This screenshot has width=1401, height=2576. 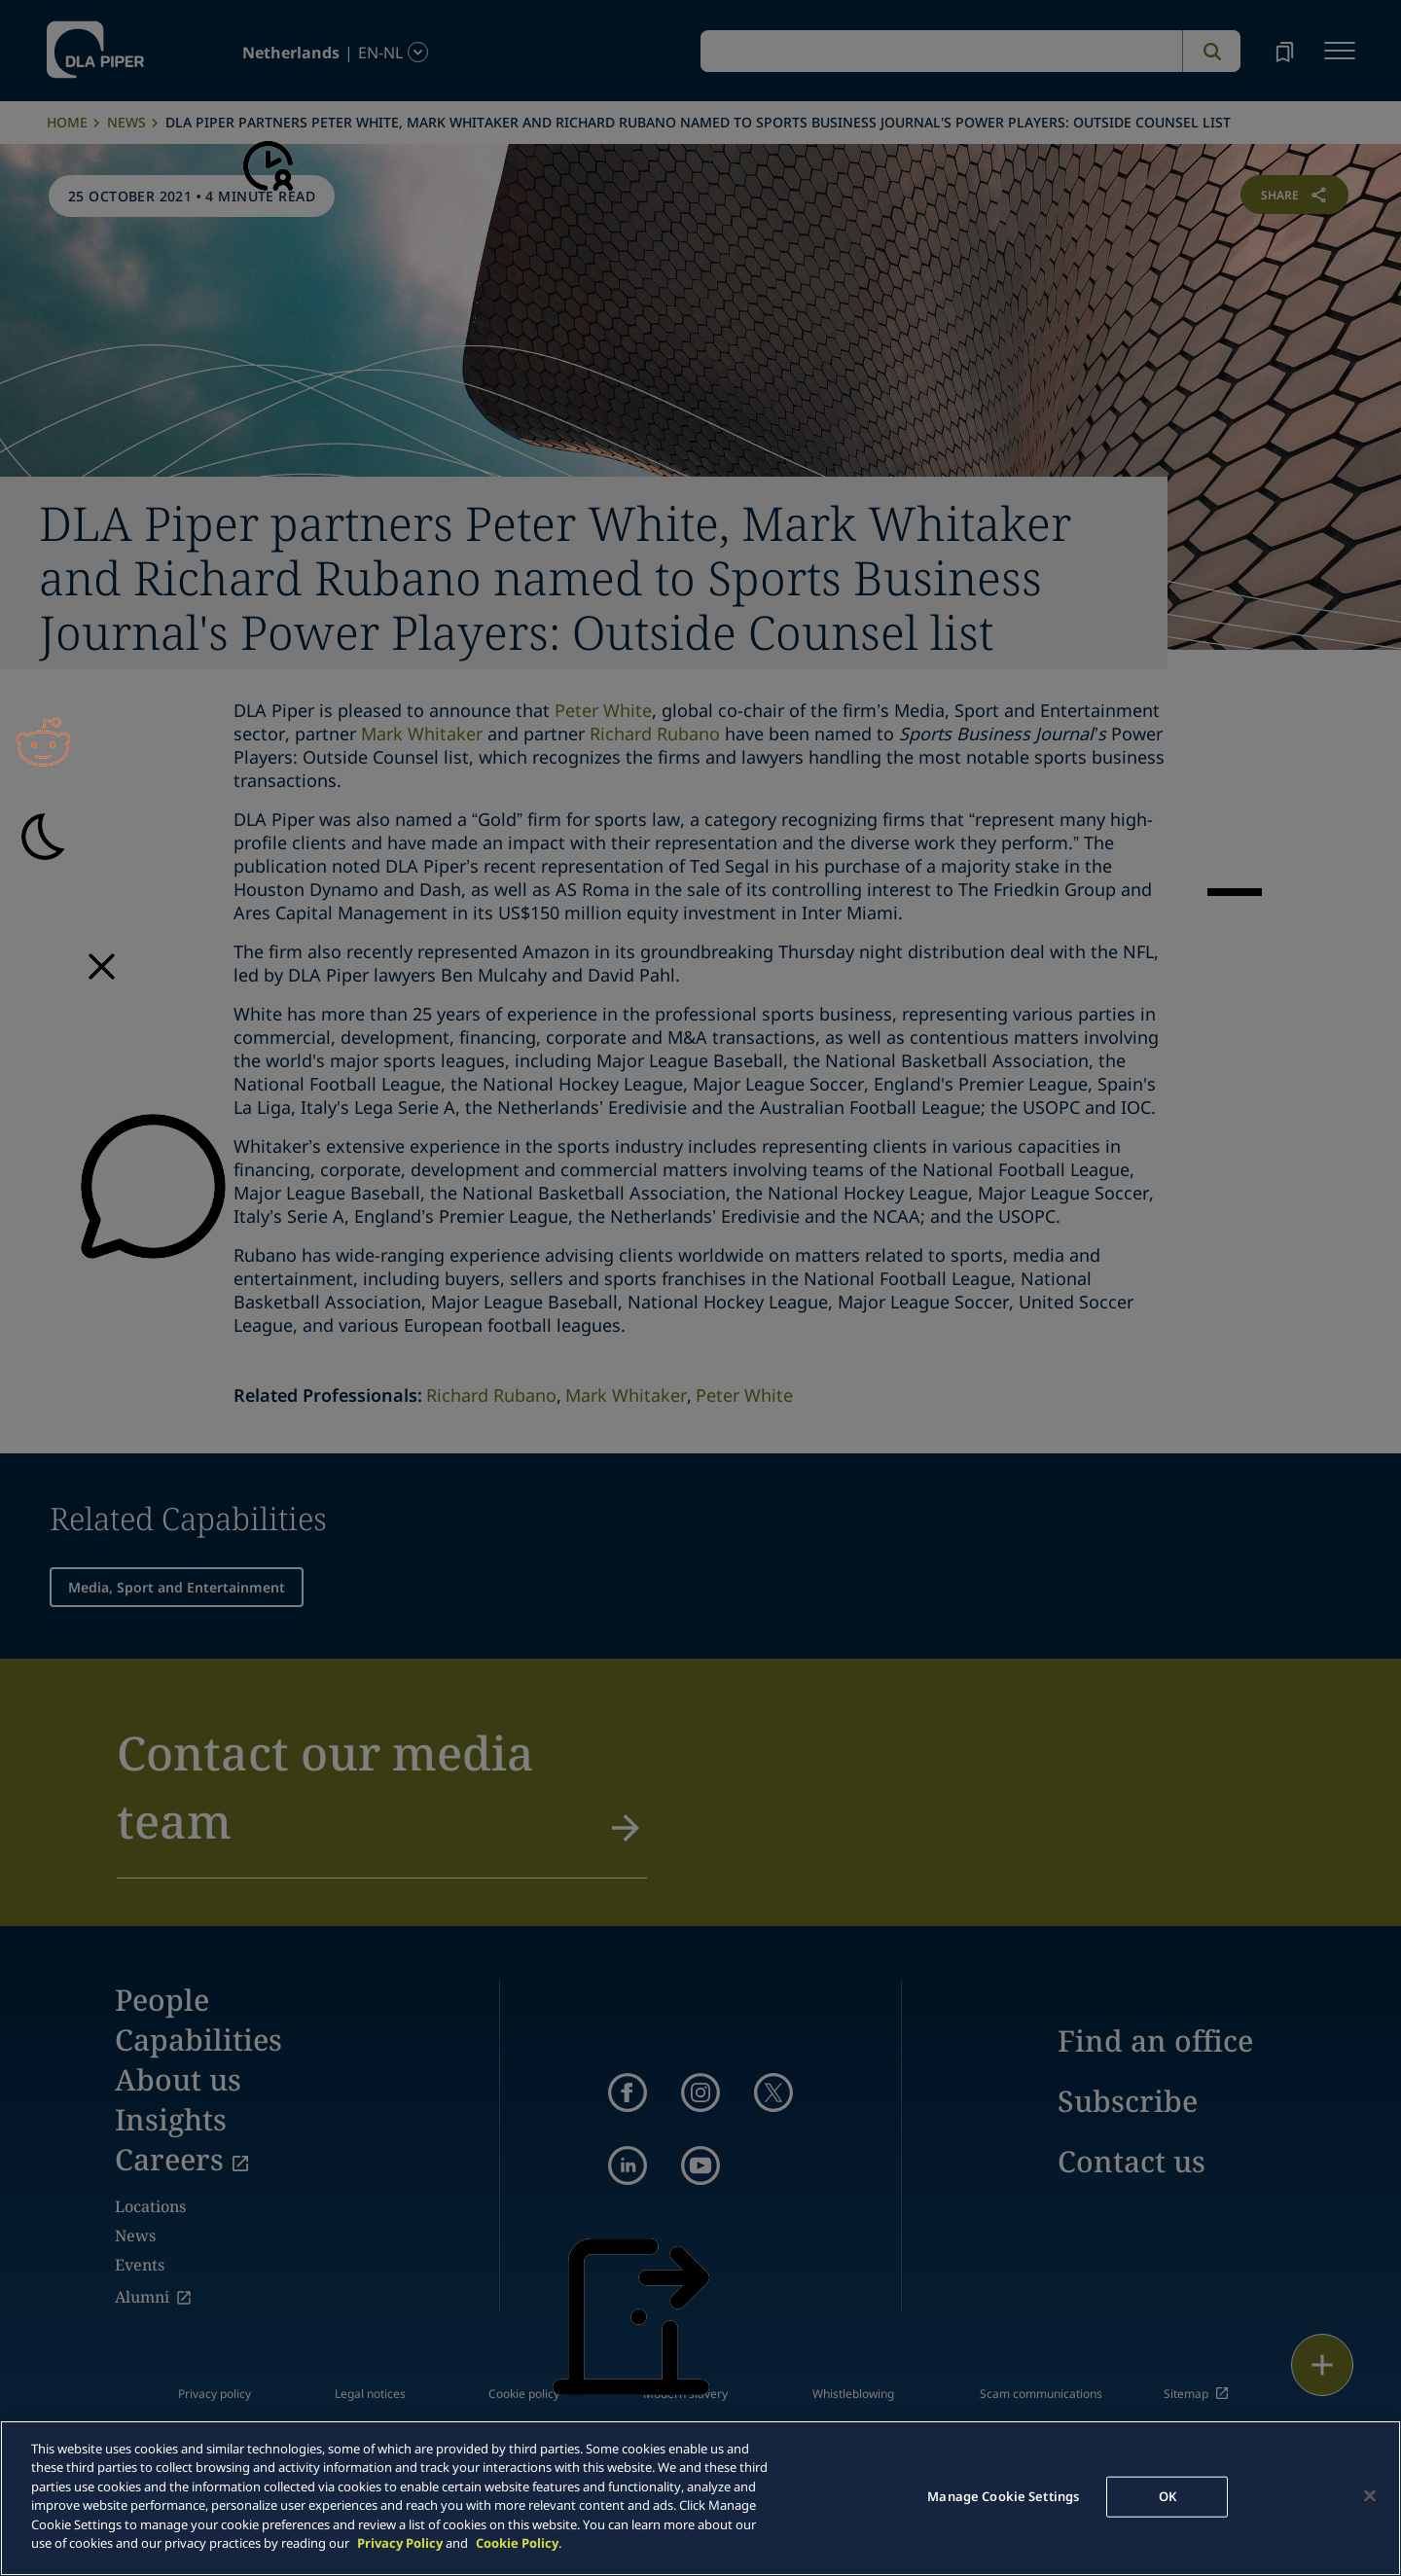 I want to click on open the Reddit app, so click(x=43, y=744).